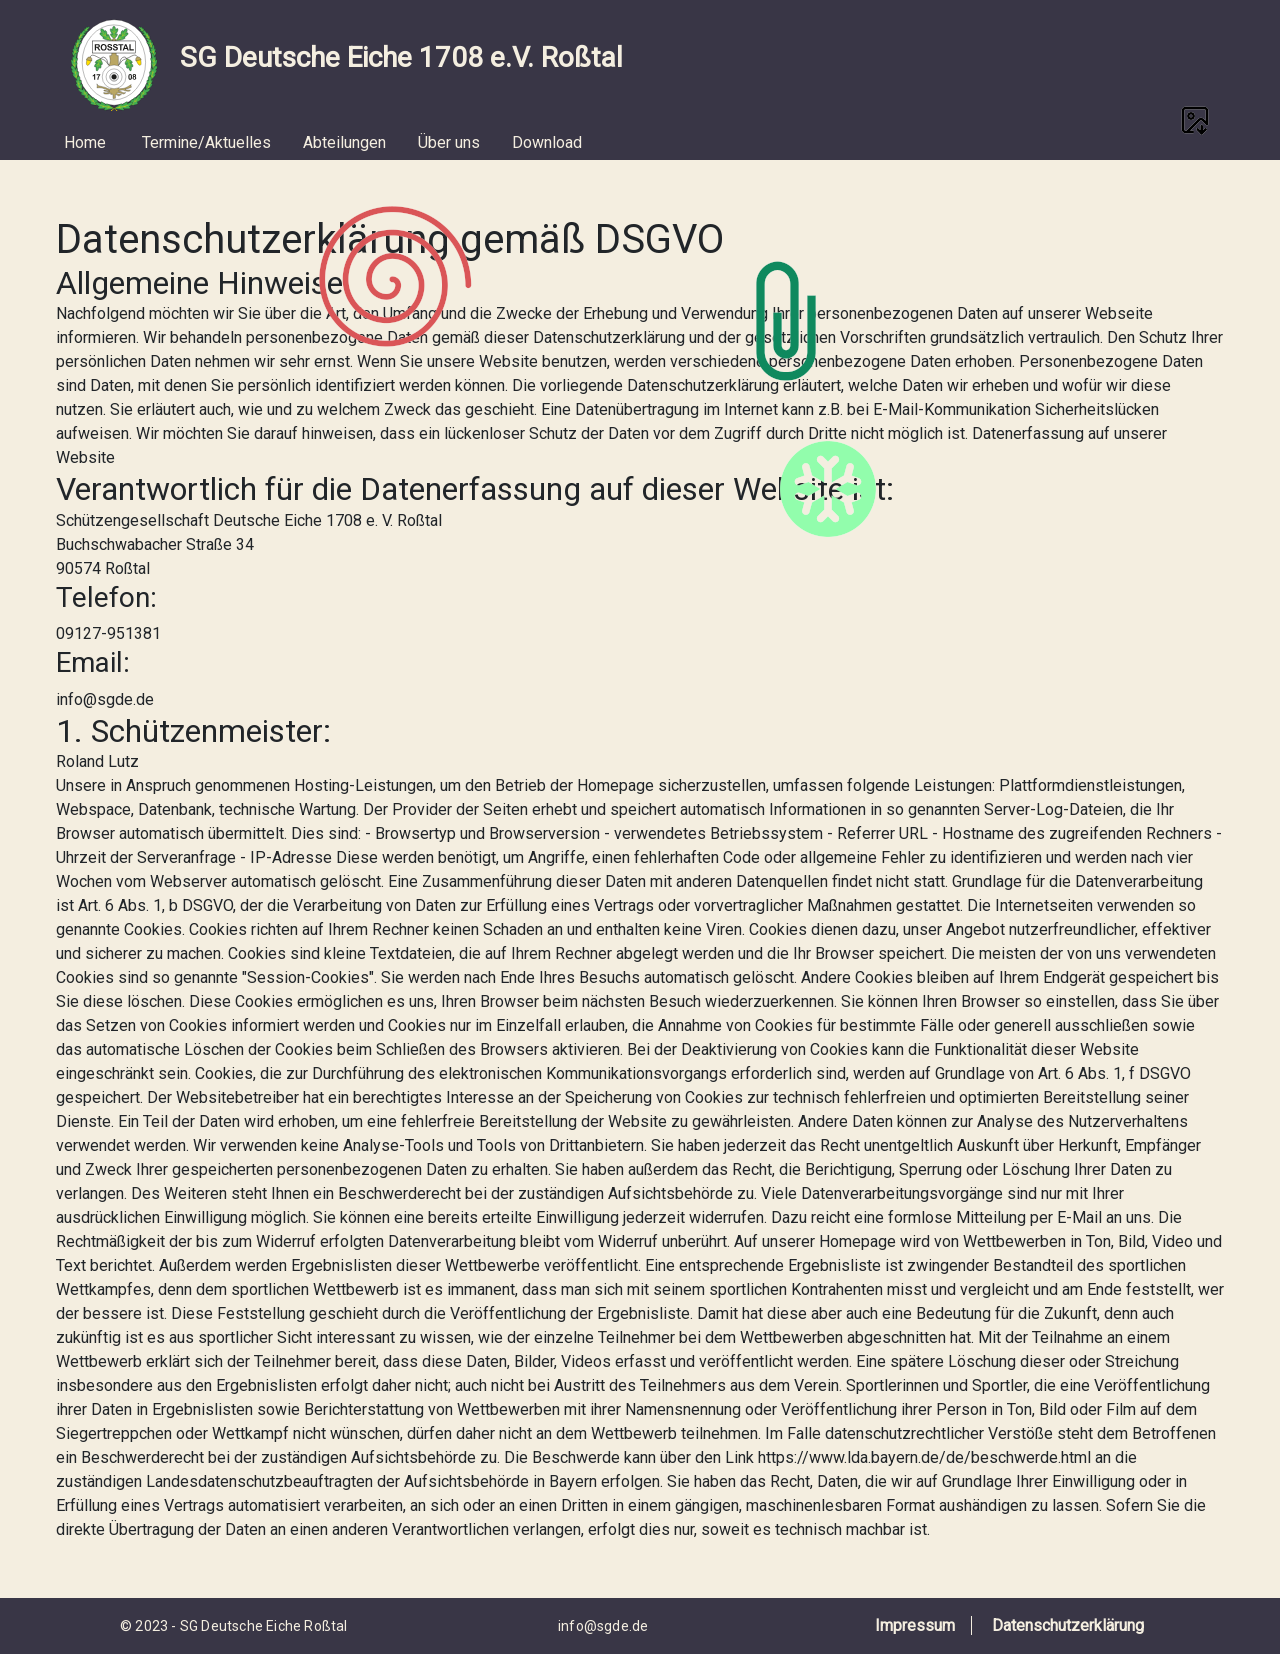  I want to click on download image, so click(1195, 120).